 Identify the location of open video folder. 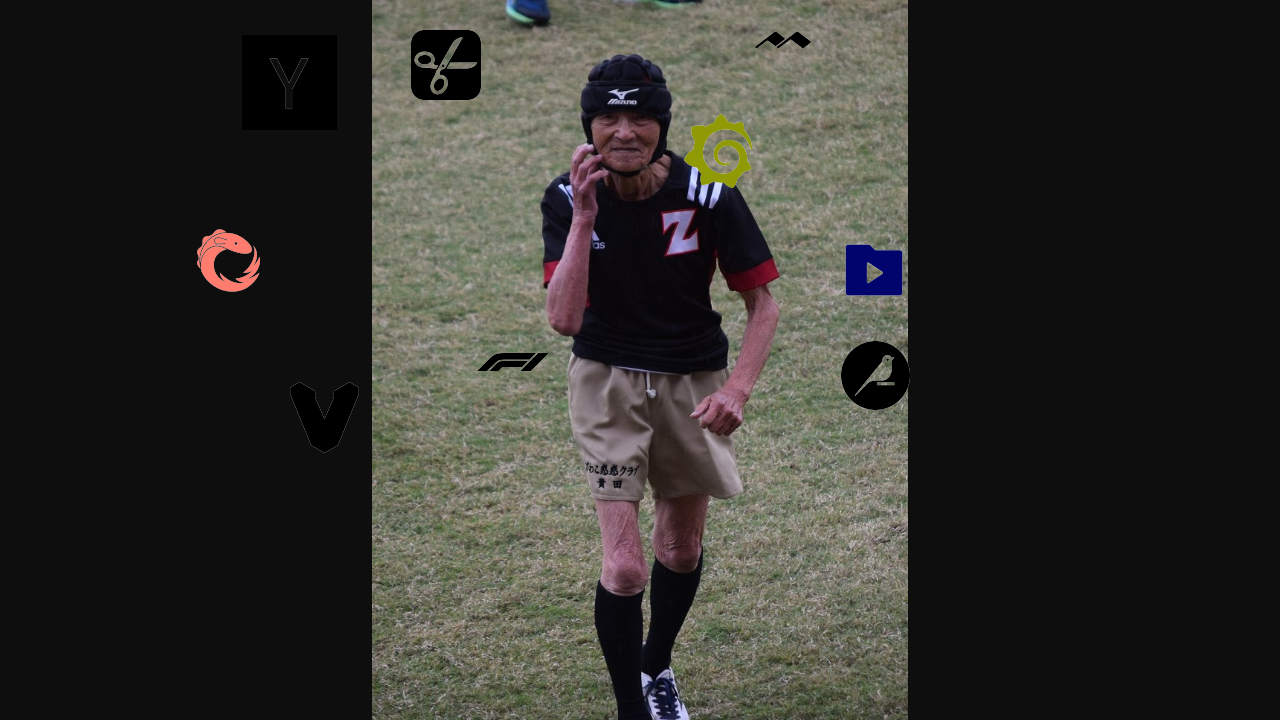
(874, 270).